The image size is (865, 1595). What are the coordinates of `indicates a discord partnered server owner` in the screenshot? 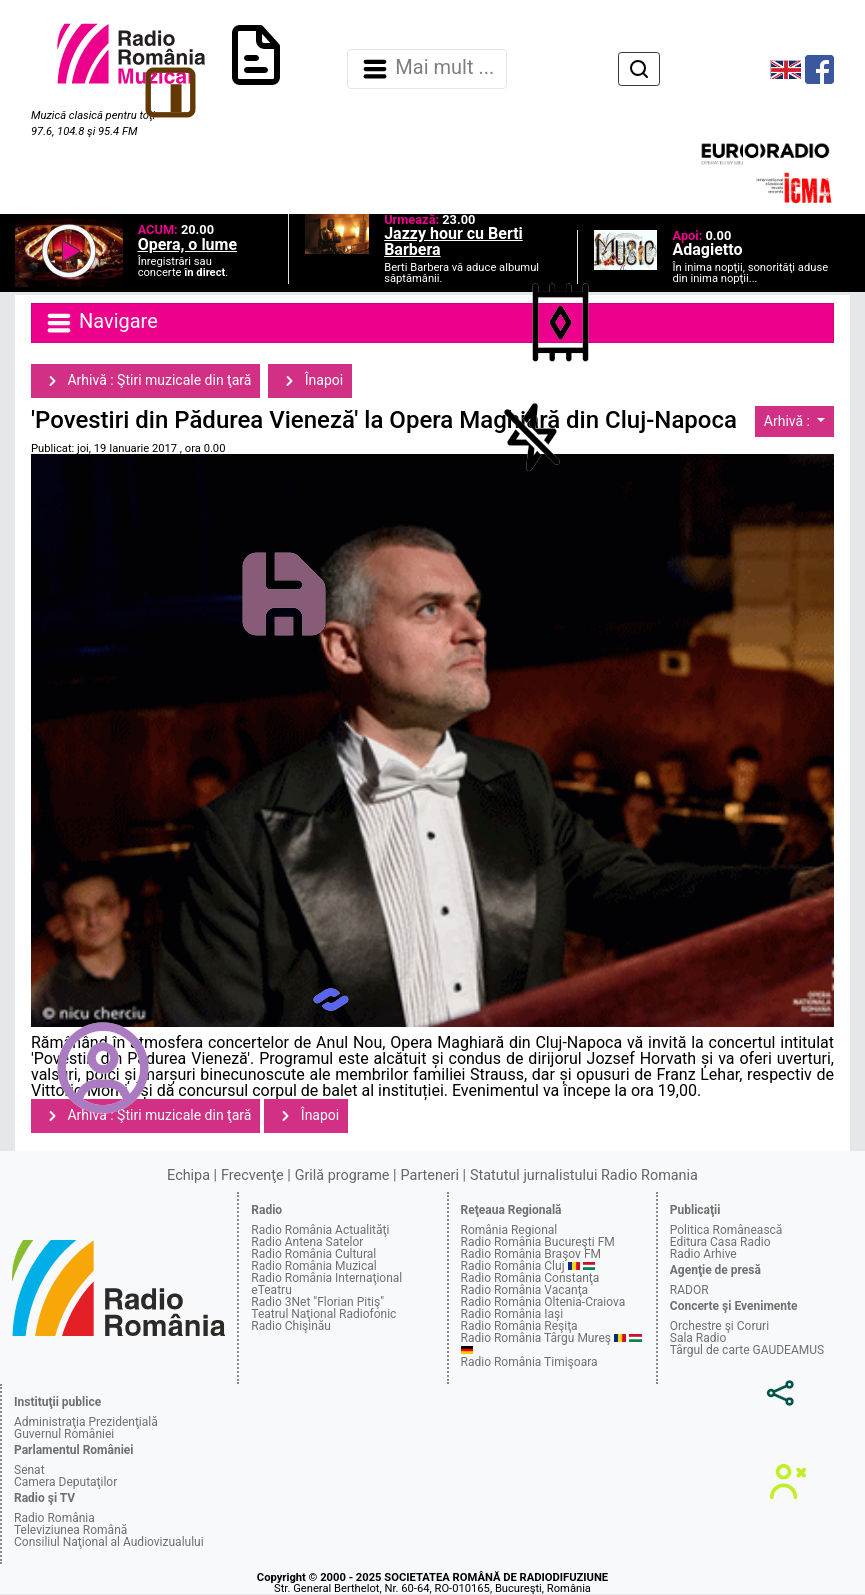 It's located at (331, 999).